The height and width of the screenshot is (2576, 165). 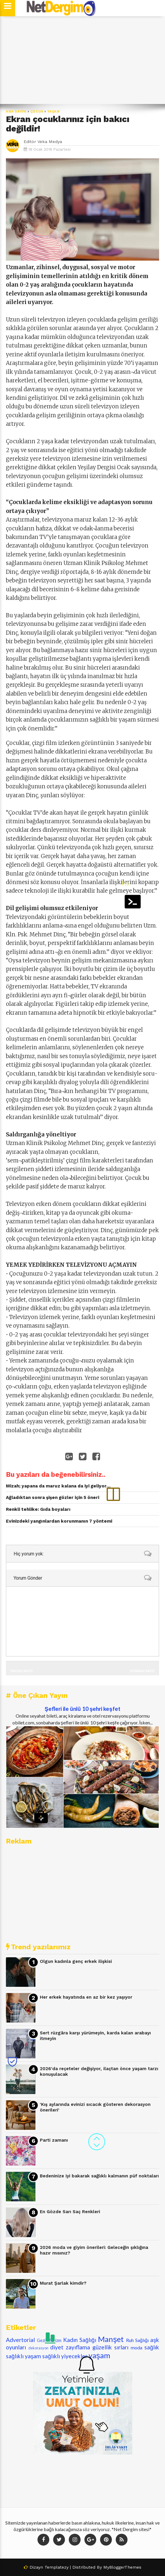 I want to click on access medical records or health information, so click(x=41, y=1817).